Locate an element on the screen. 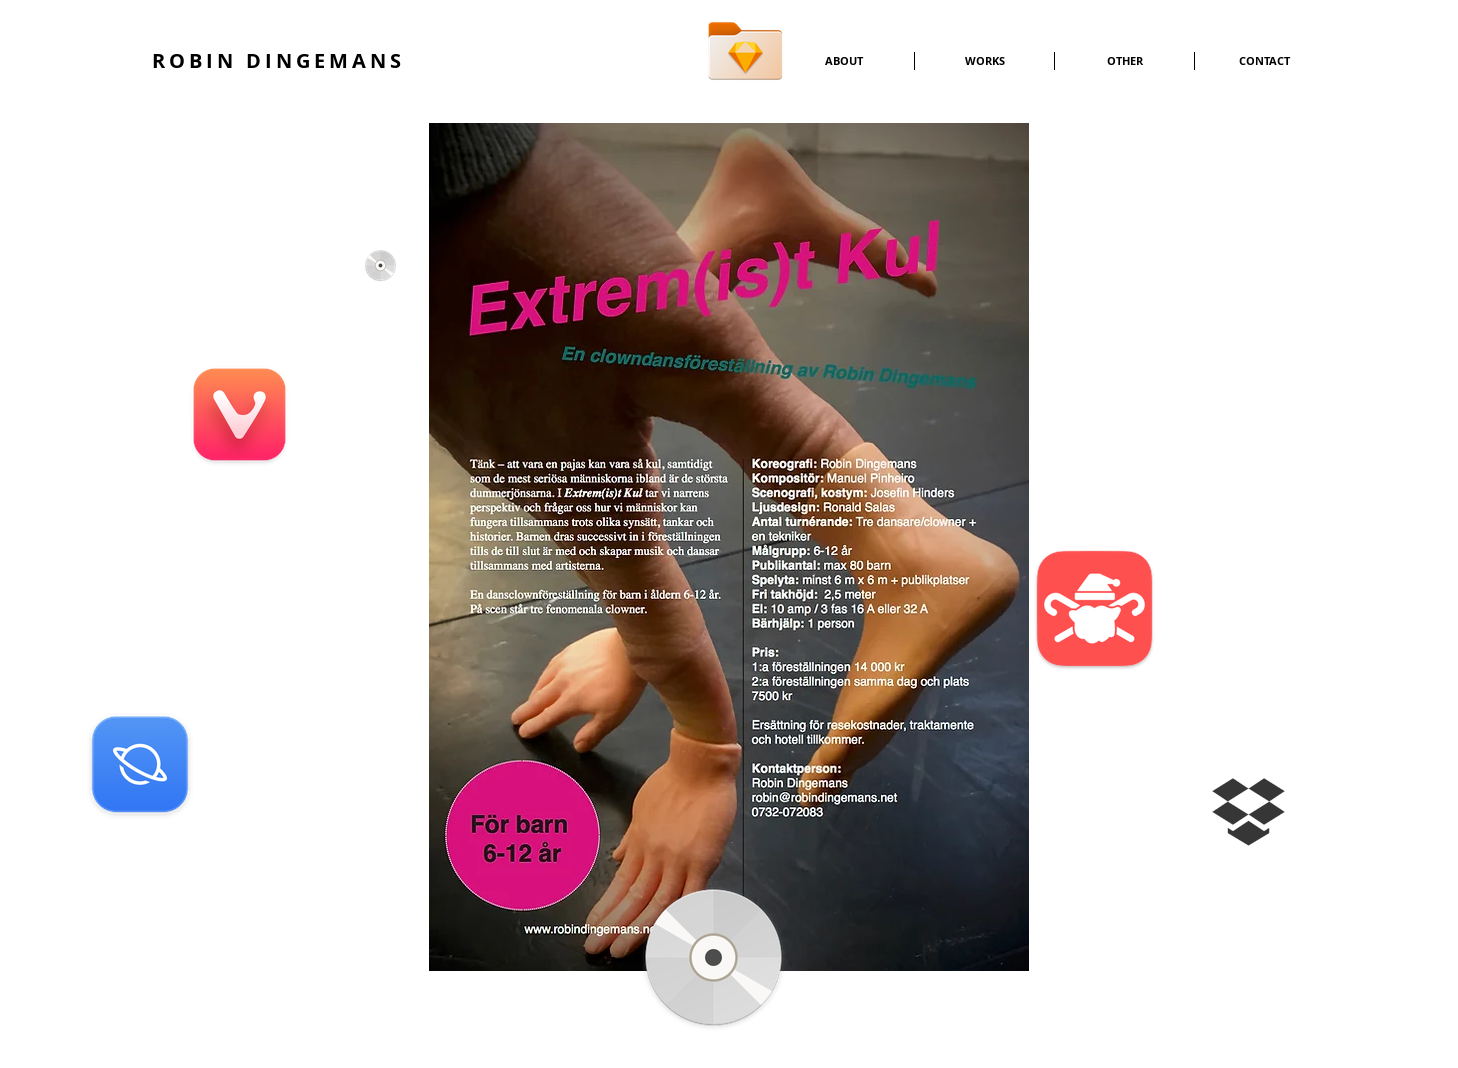  access CD/DVD drive or optical media is located at coordinates (380, 265).